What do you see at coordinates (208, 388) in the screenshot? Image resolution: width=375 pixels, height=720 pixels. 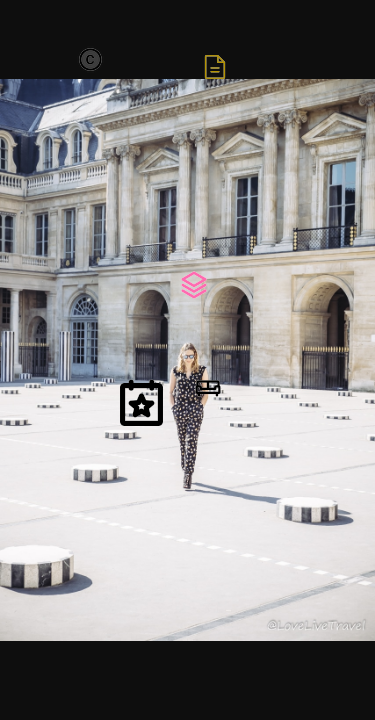 I see `browse furniture or home decor items` at bounding box center [208, 388].